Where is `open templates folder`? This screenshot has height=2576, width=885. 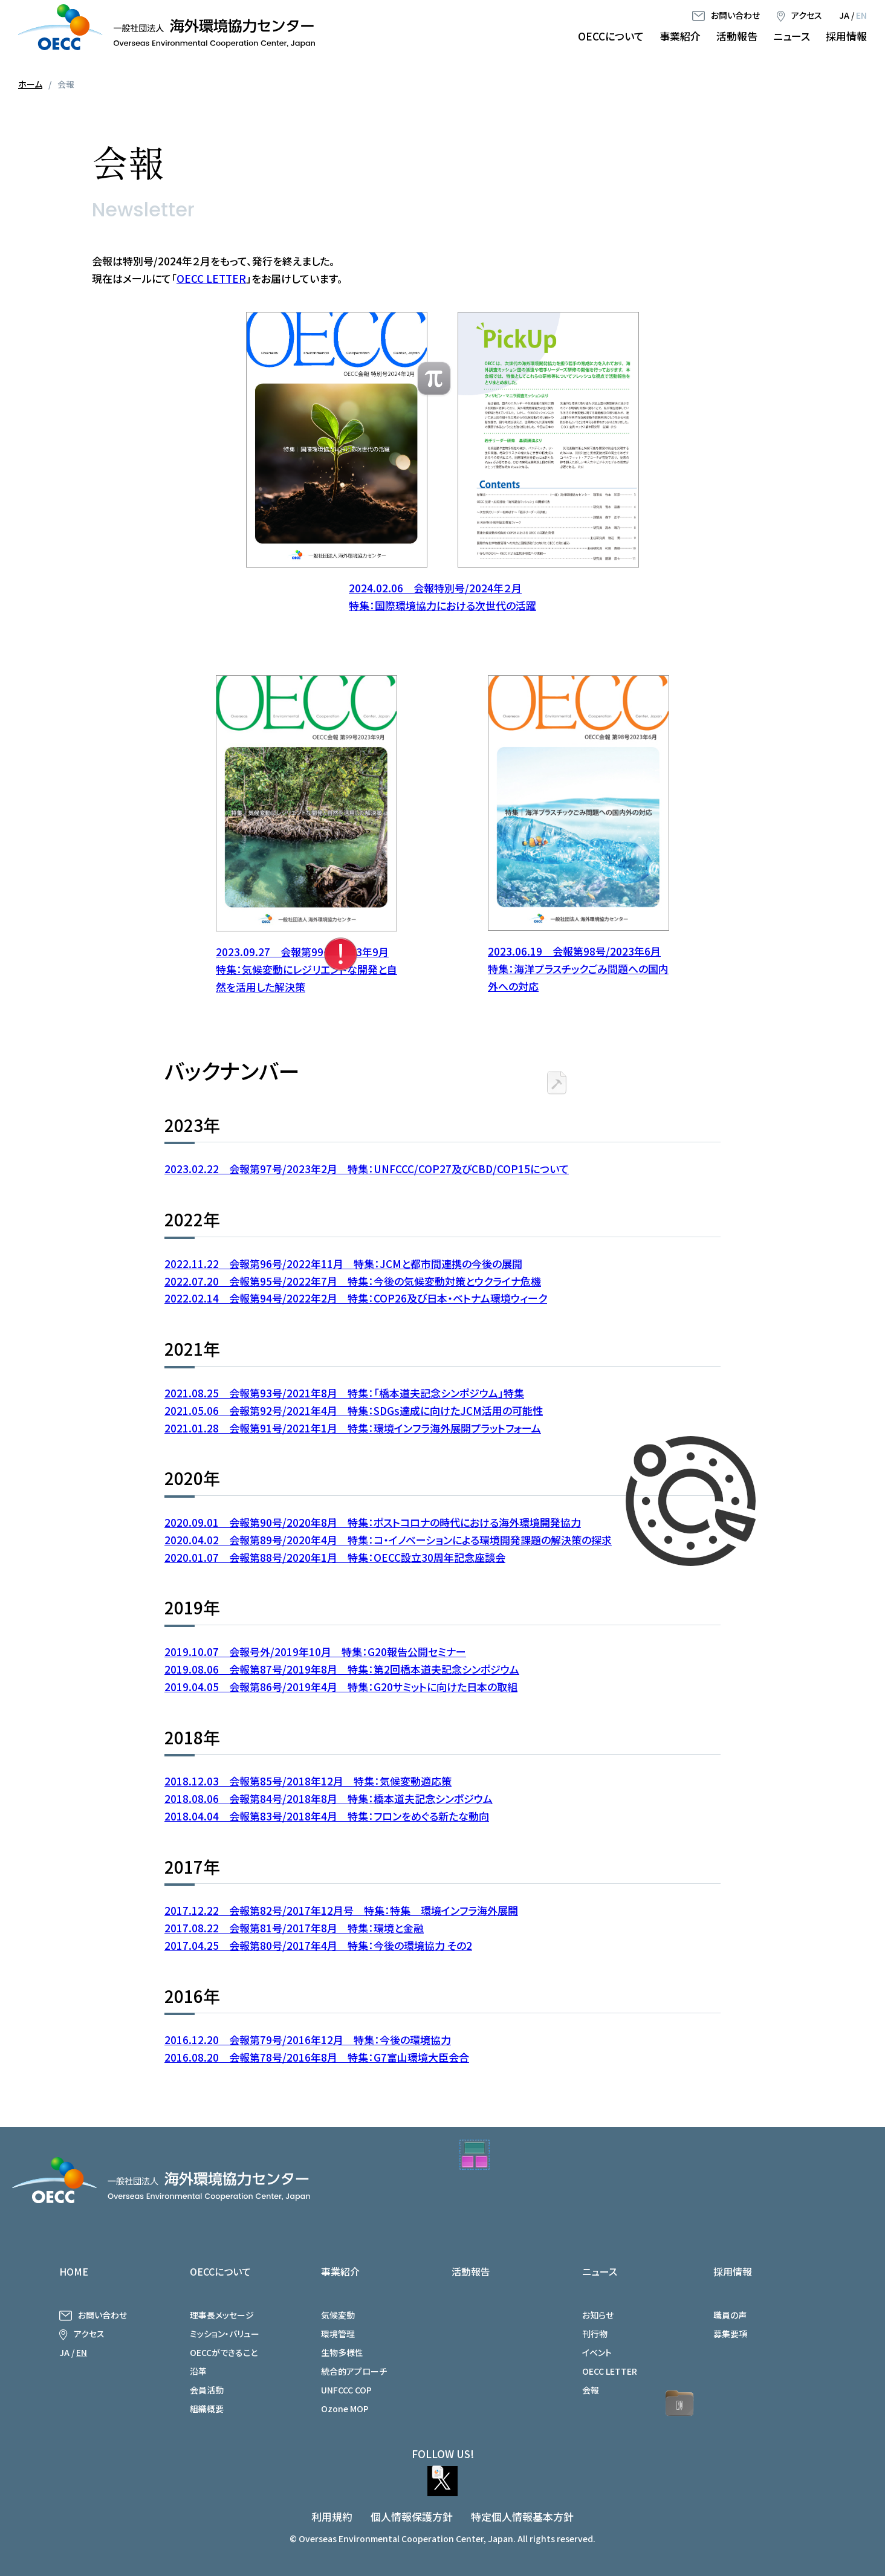
open templates folder is located at coordinates (679, 2403).